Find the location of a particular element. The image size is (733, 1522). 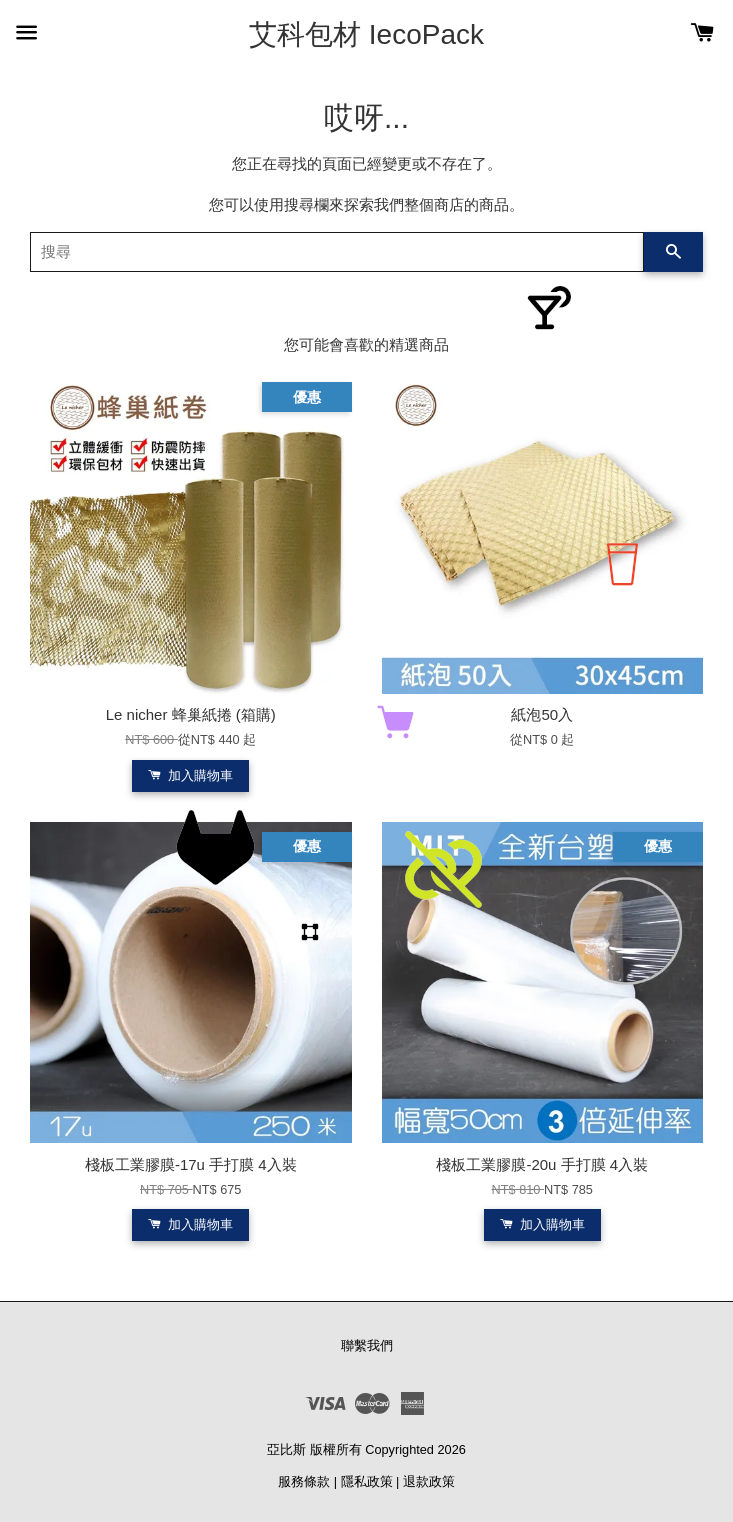

view nearby bars or pubs is located at coordinates (622, 563).